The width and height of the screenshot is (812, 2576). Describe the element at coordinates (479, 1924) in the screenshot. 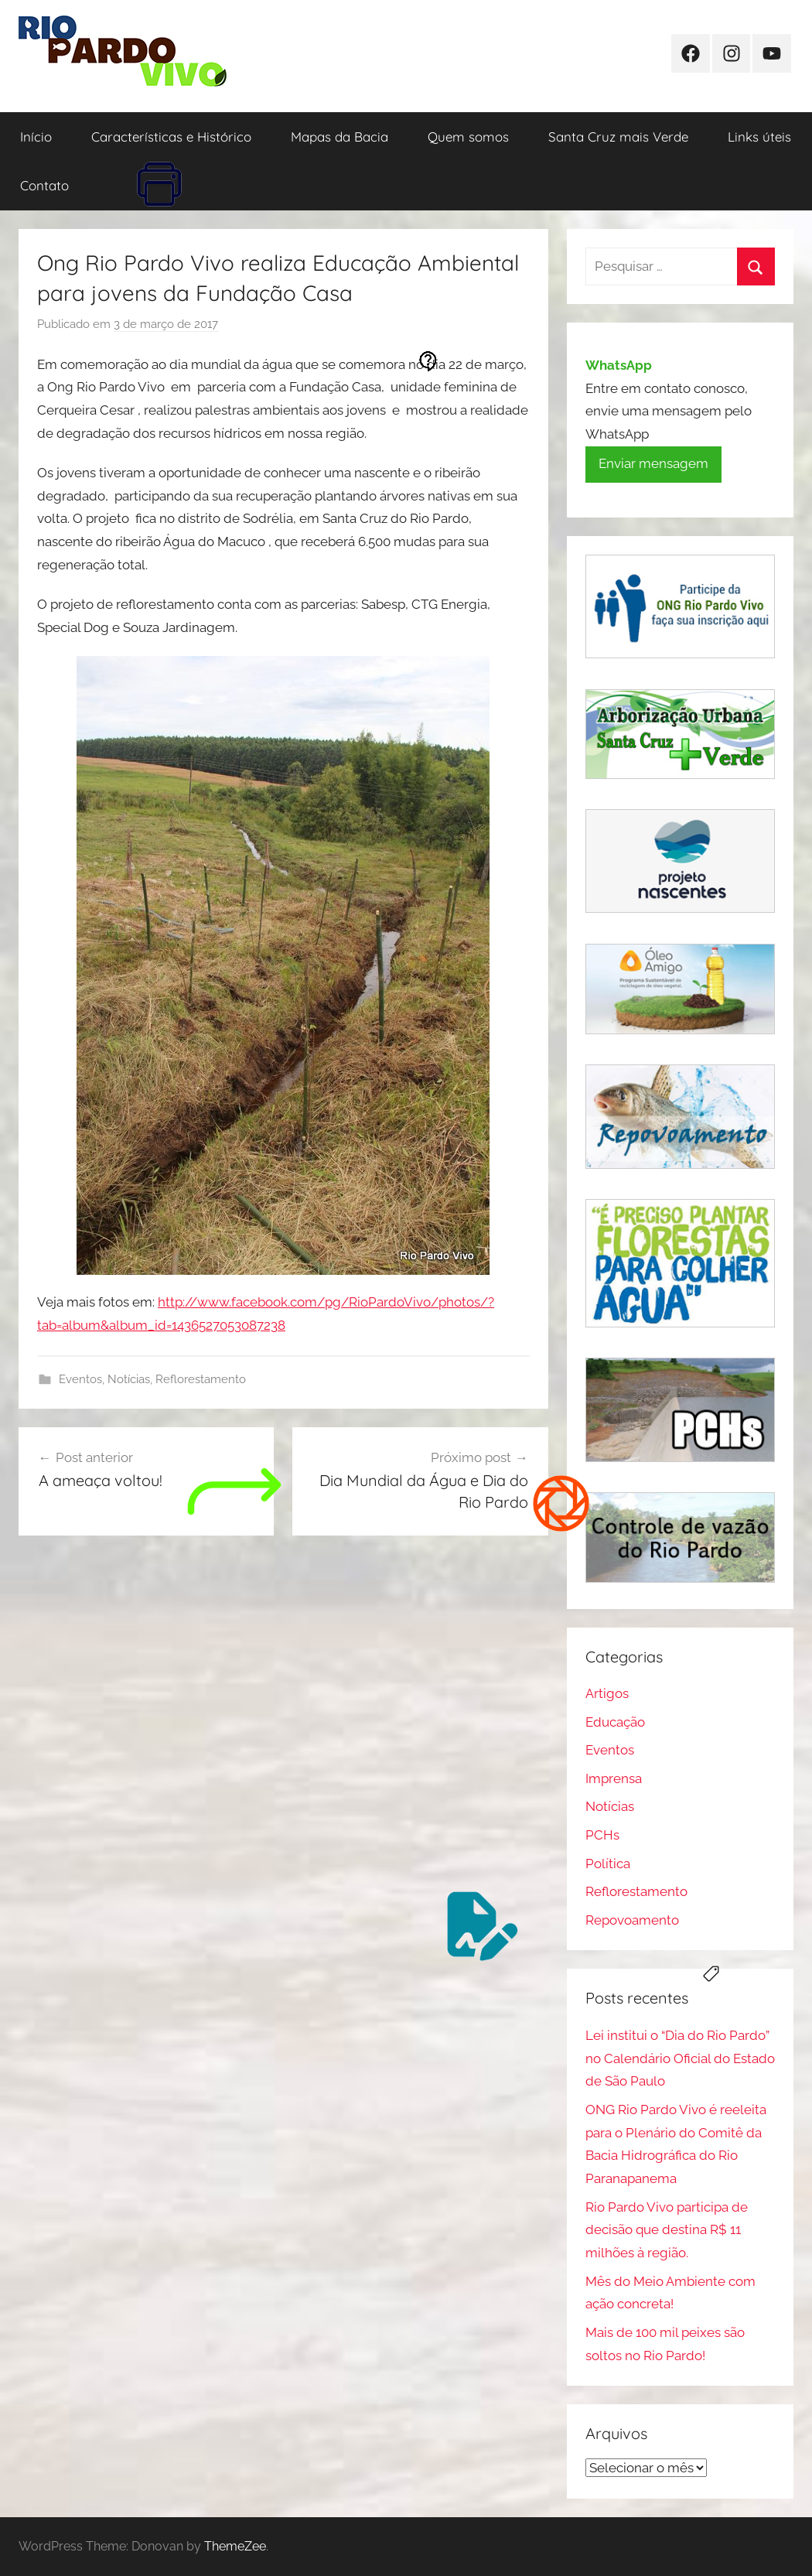

I see `sign a document` at that location.